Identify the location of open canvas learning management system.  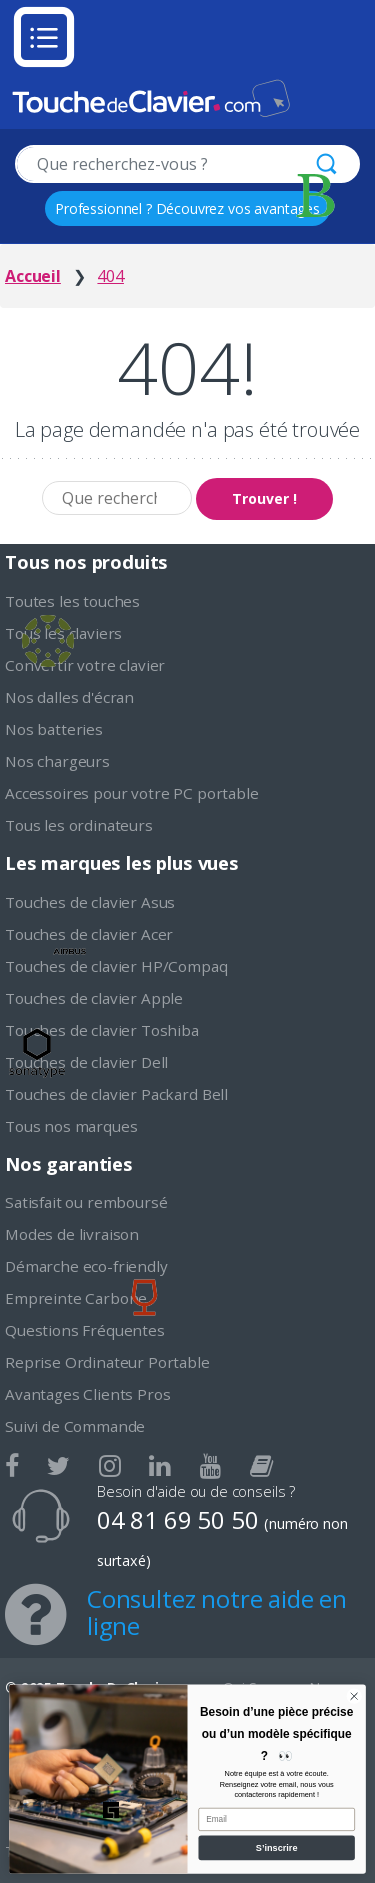
(48, 641).